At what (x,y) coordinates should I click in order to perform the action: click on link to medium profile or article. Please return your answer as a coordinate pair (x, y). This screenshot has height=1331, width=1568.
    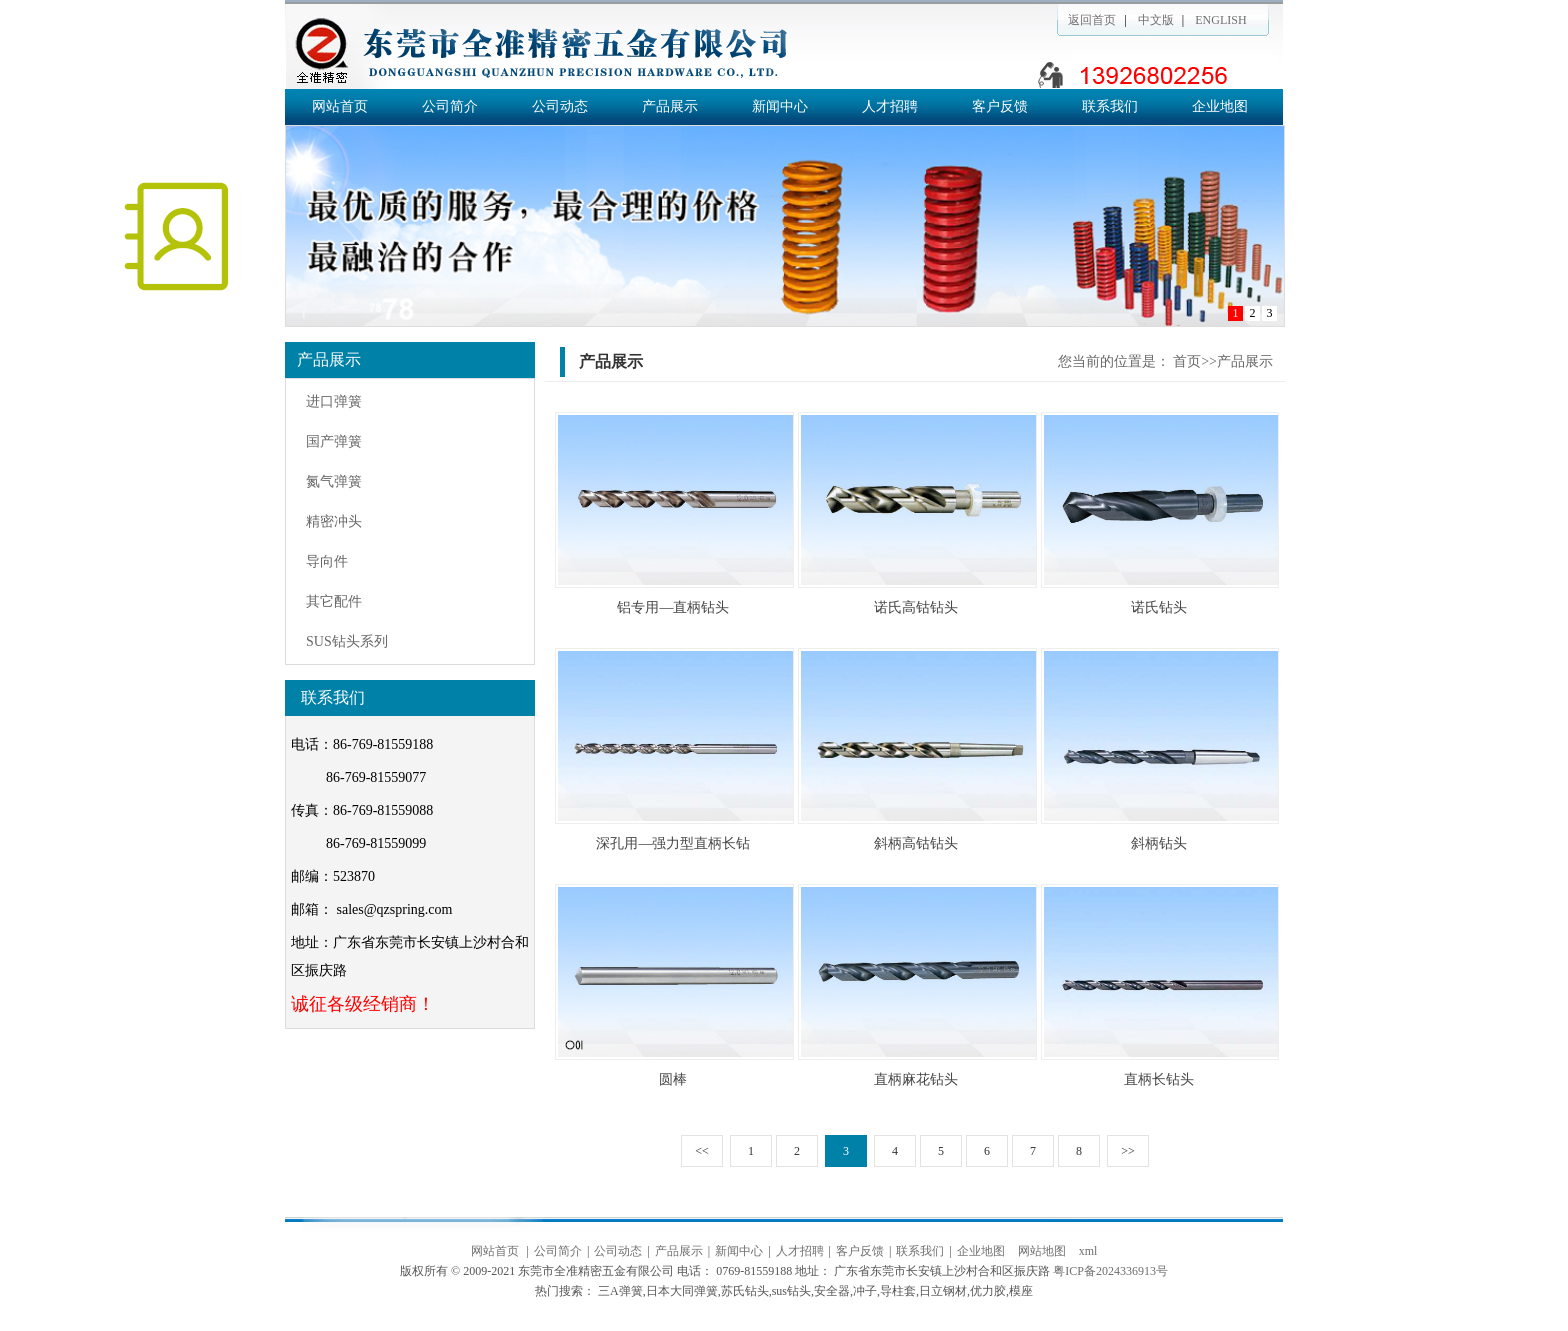
    Looking at the image, I should click on (574, 1045).